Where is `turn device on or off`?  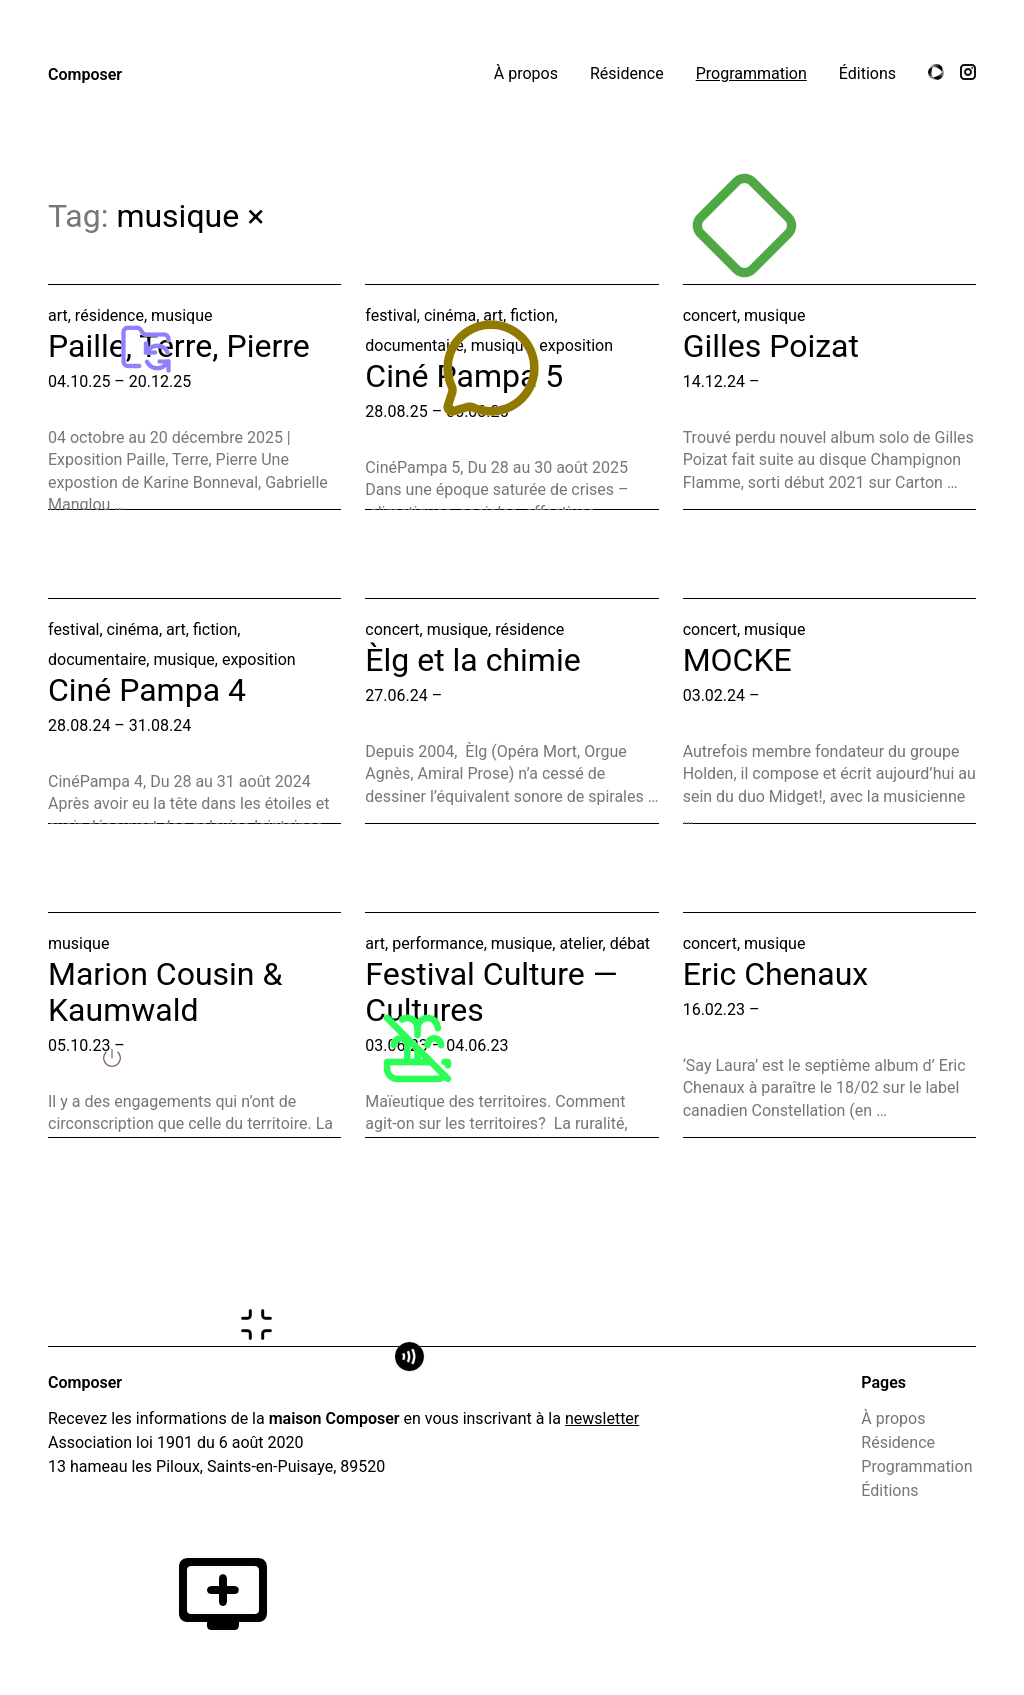 turn device on or off is located at coordinates (112, 1058).